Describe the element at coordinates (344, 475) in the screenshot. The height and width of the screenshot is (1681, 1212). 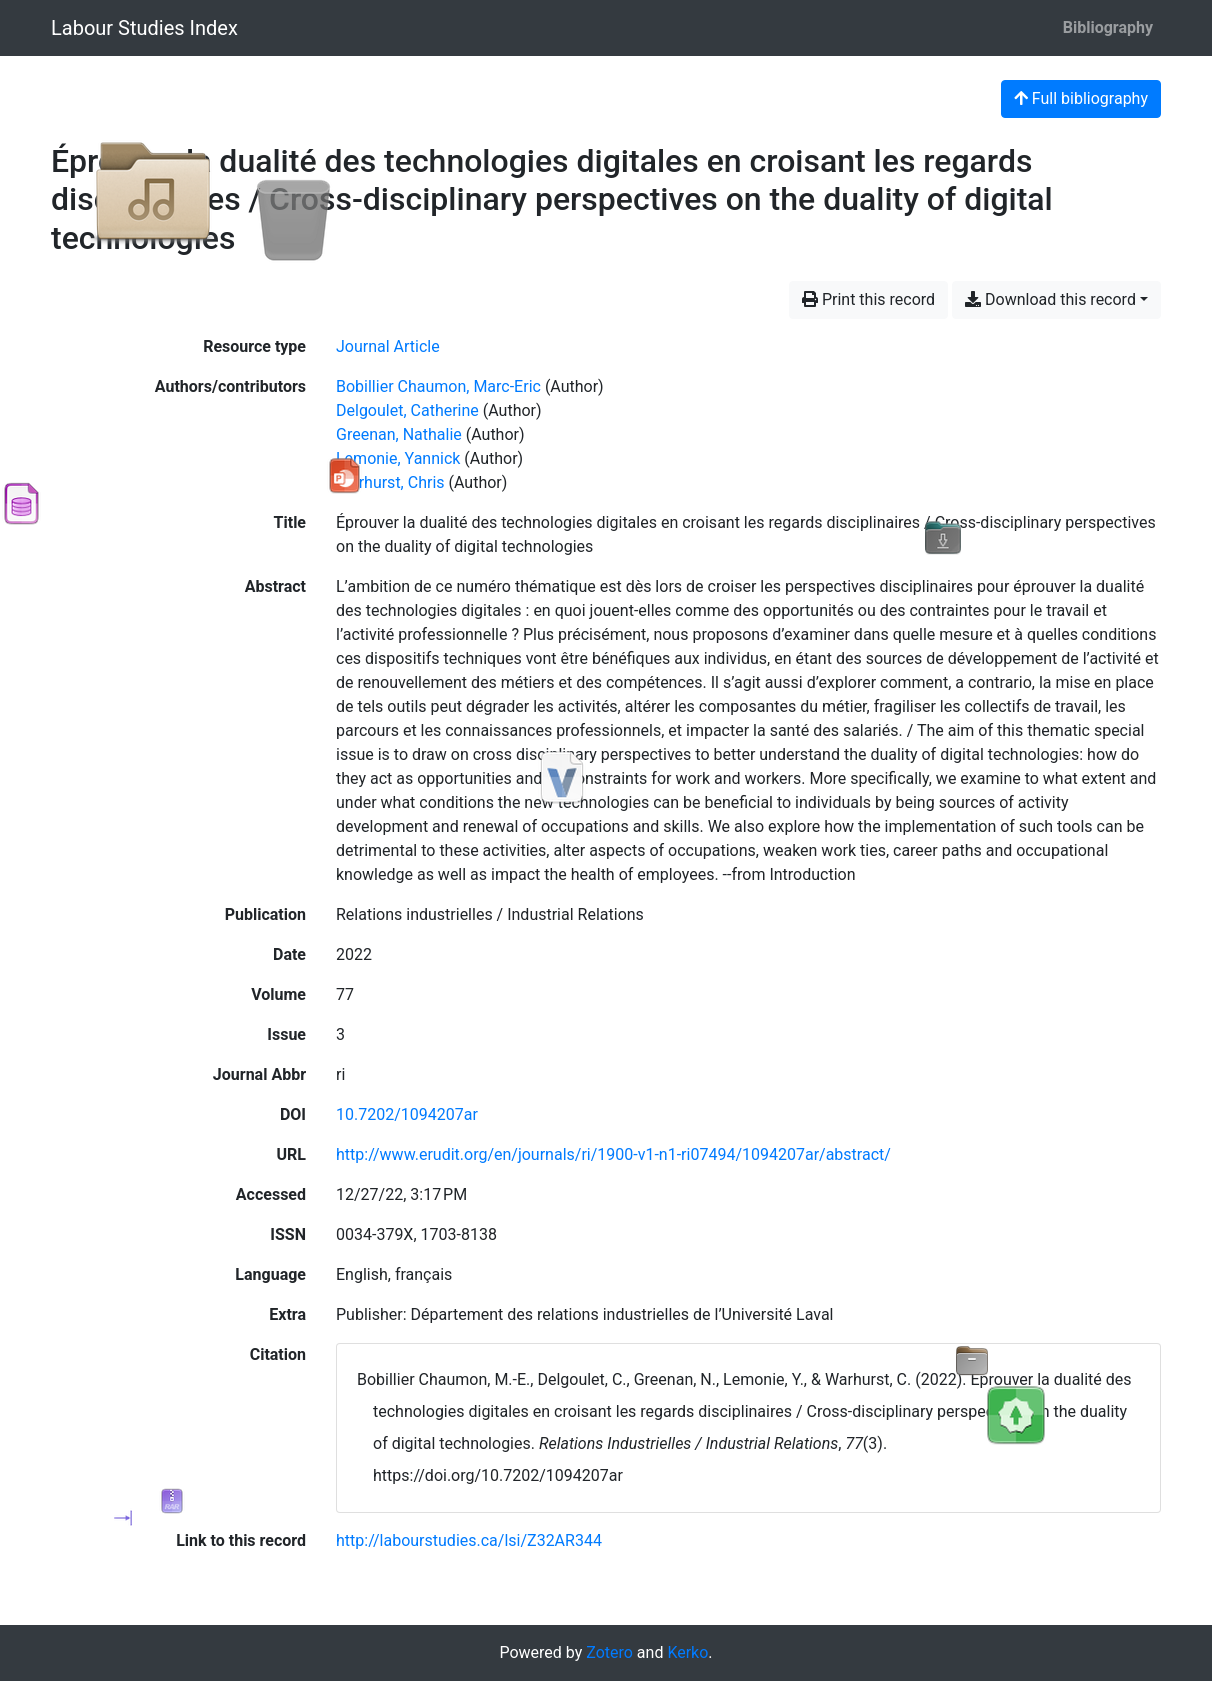
I see `a Microsoft PowerPoint file` at that location.